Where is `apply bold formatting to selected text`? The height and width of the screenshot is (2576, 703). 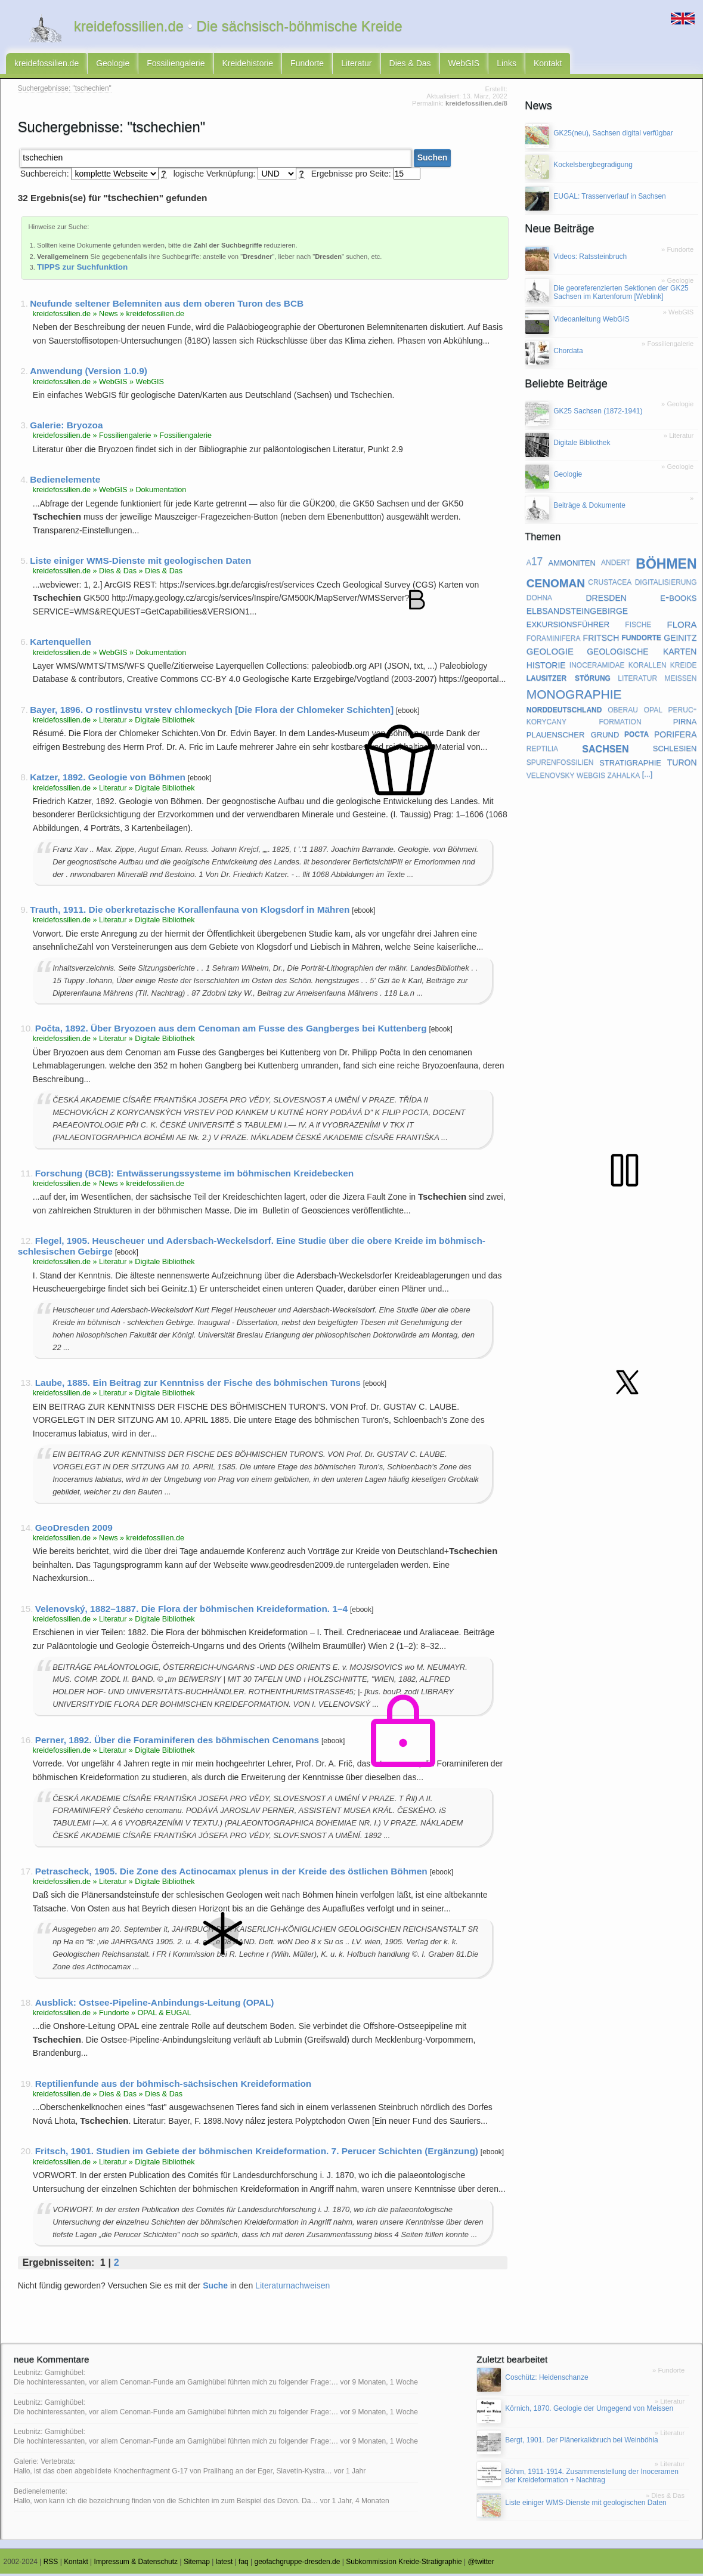
apply bold formatting to selected text is located at coordinates (416, 600).